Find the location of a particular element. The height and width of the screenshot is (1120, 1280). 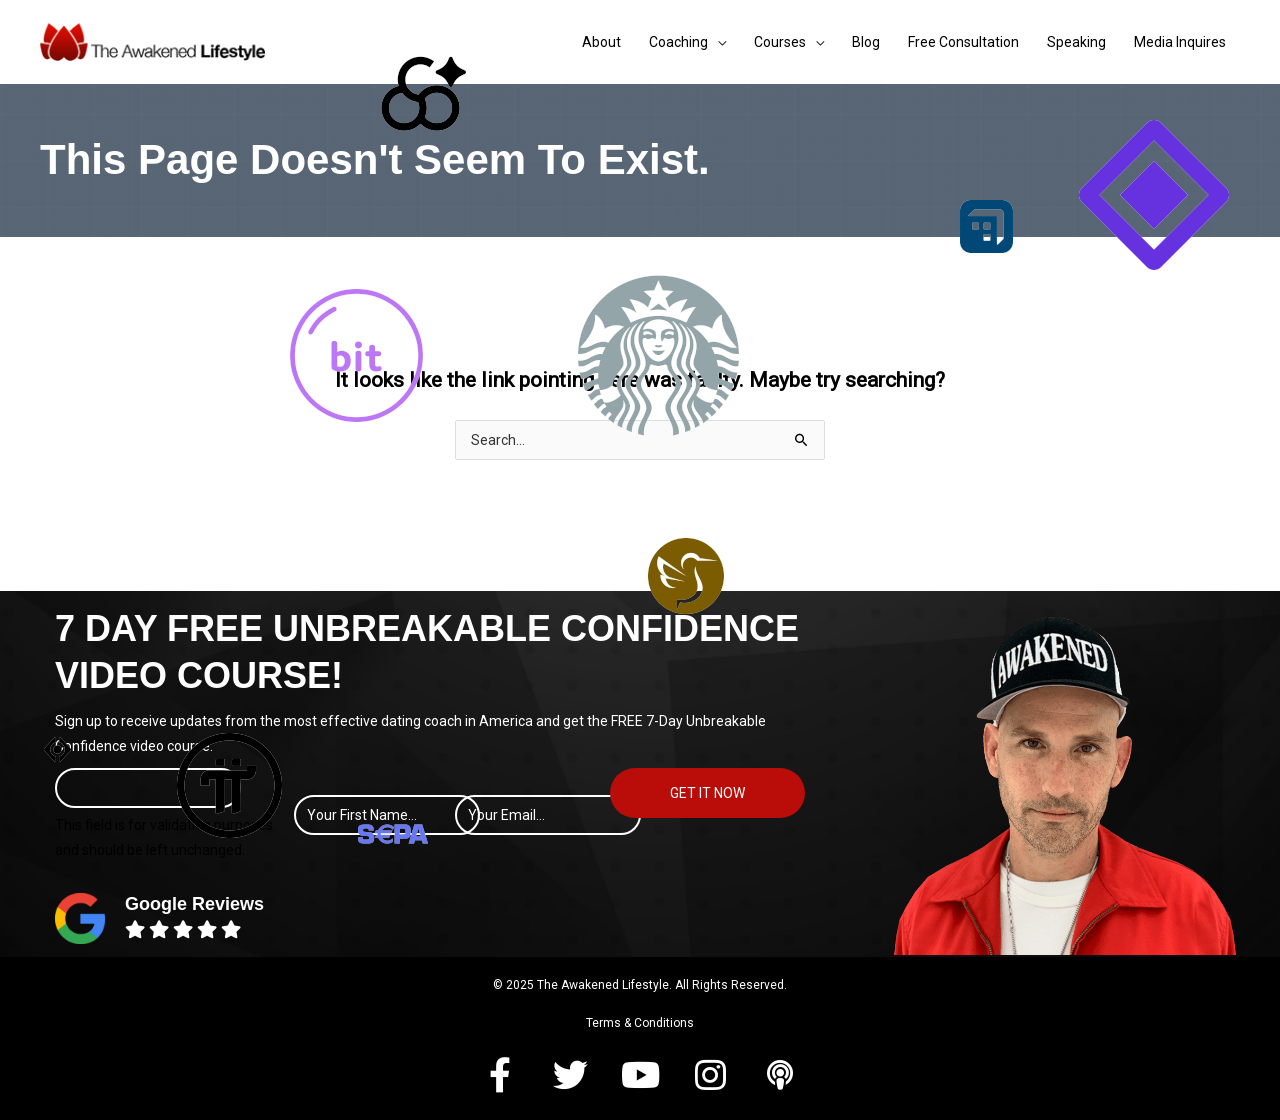

lubuntu linux distribution logo is located at coordinates (686, 576).